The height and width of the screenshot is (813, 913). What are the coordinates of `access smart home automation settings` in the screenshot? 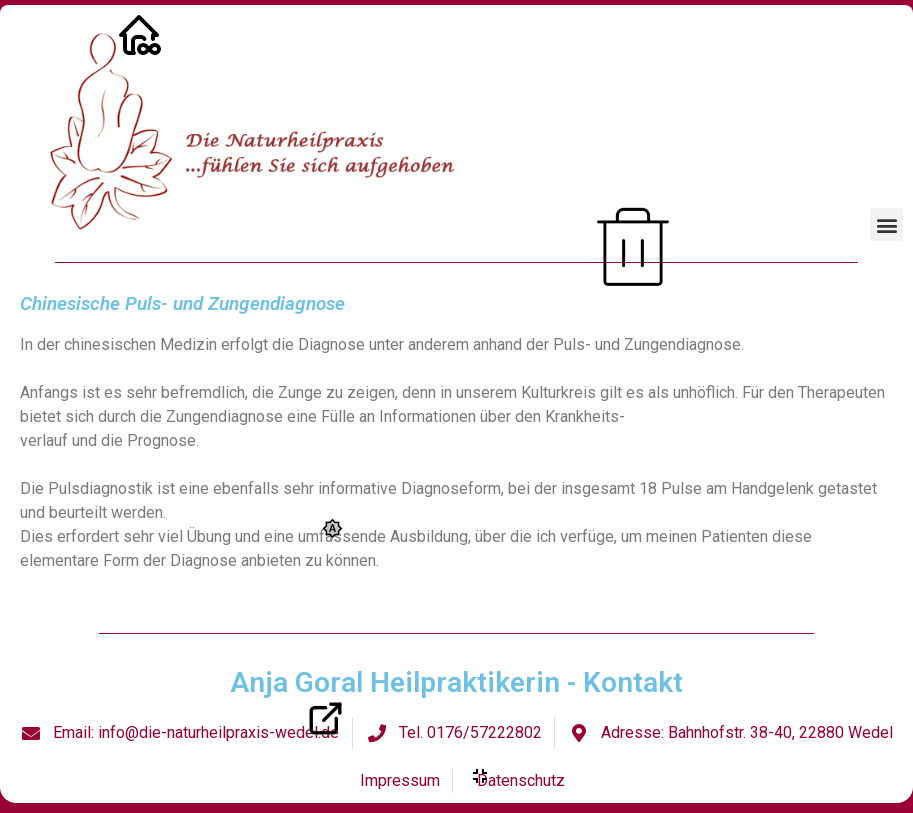 It's located at (139, 35).